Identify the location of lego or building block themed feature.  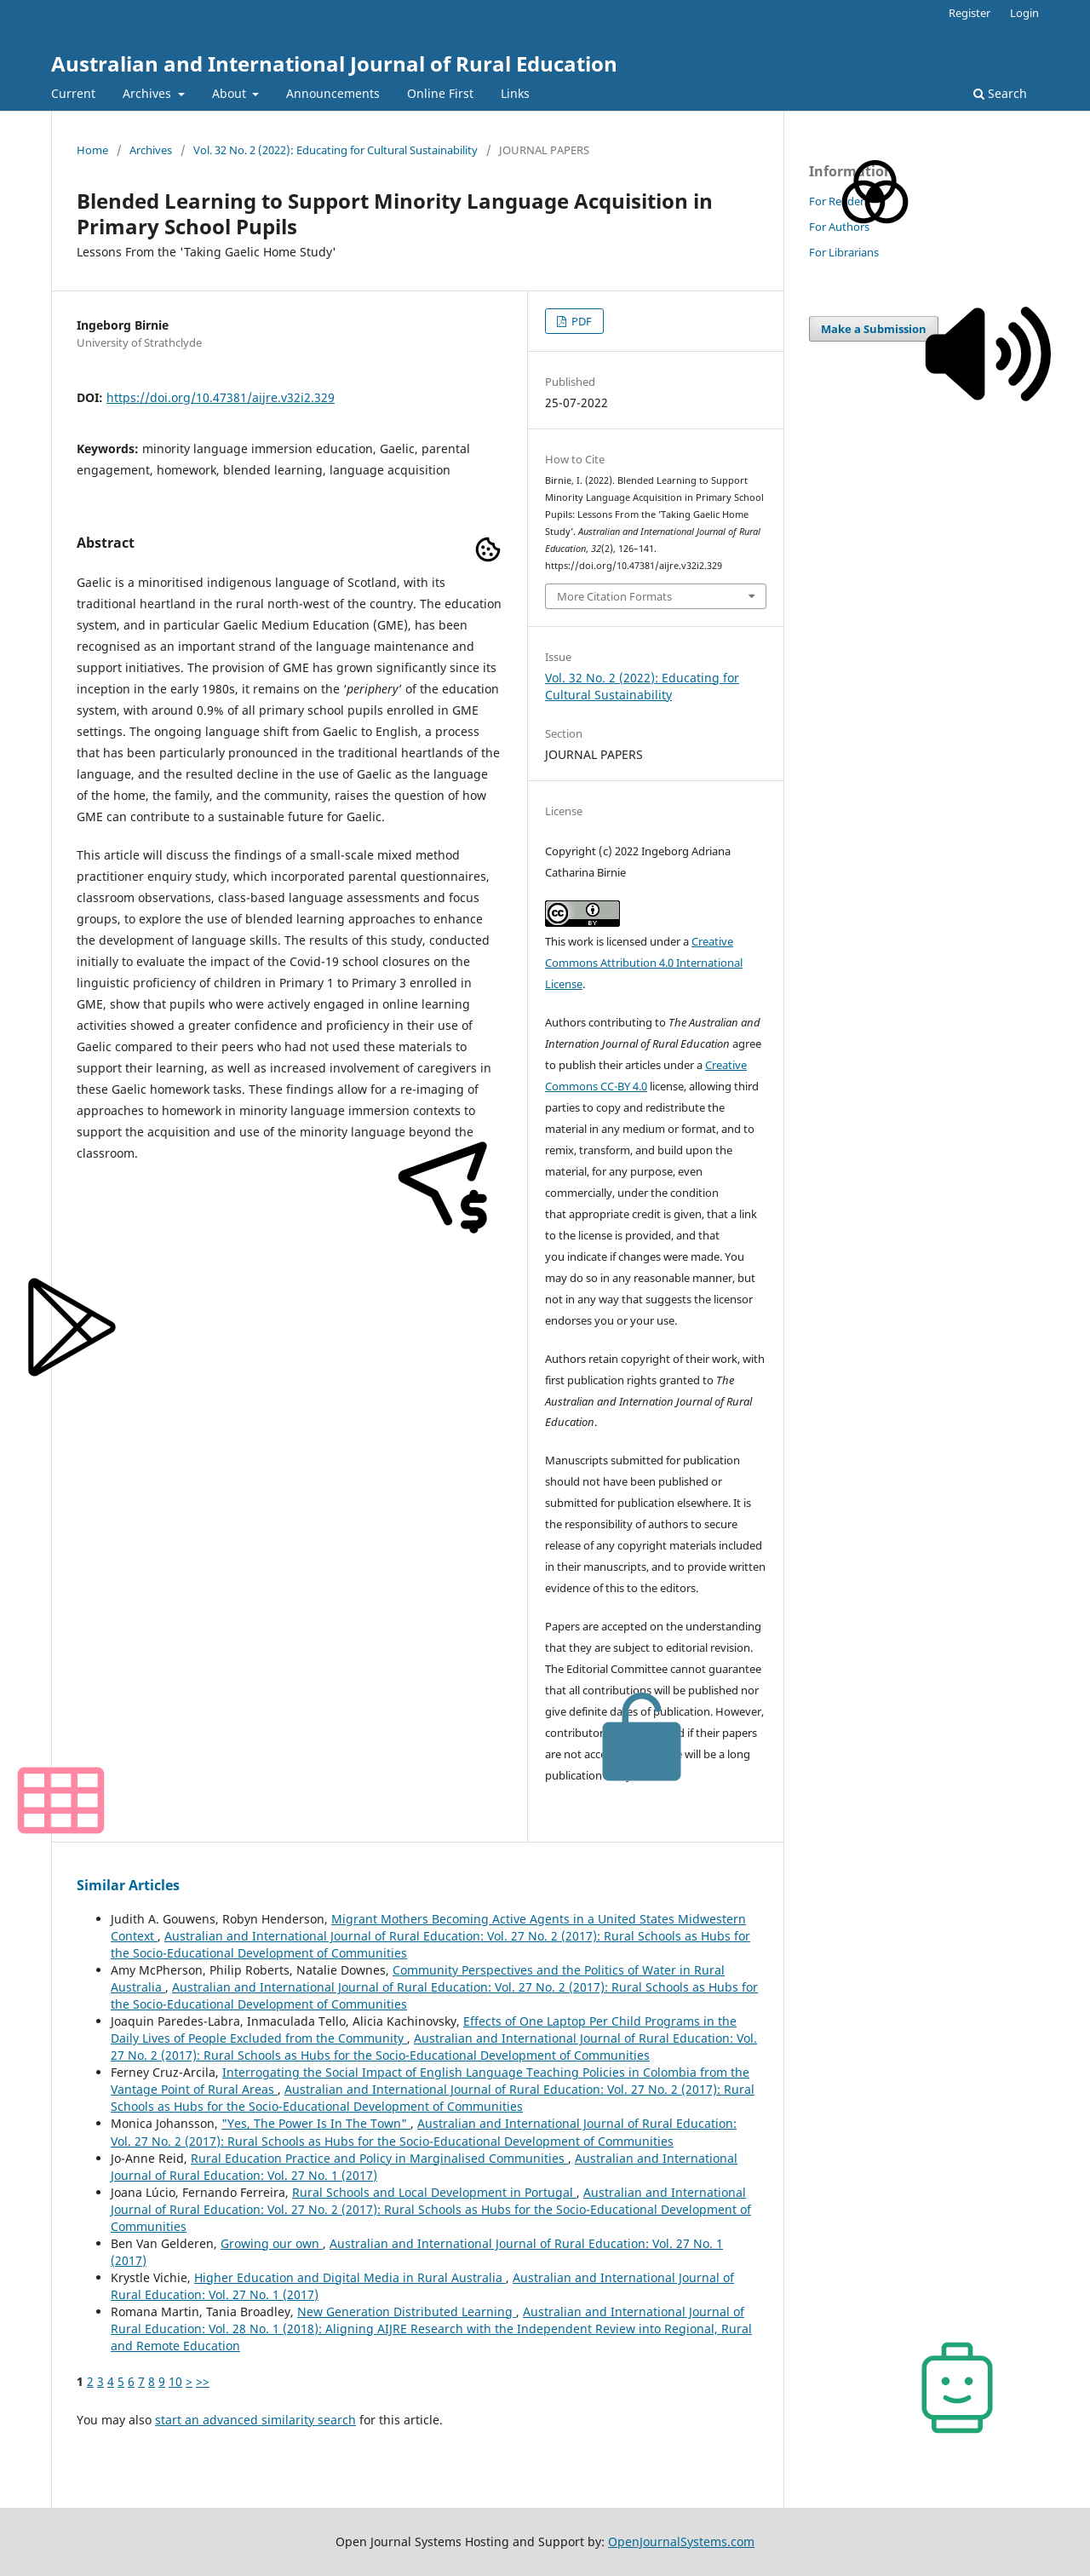
(957, 2388).